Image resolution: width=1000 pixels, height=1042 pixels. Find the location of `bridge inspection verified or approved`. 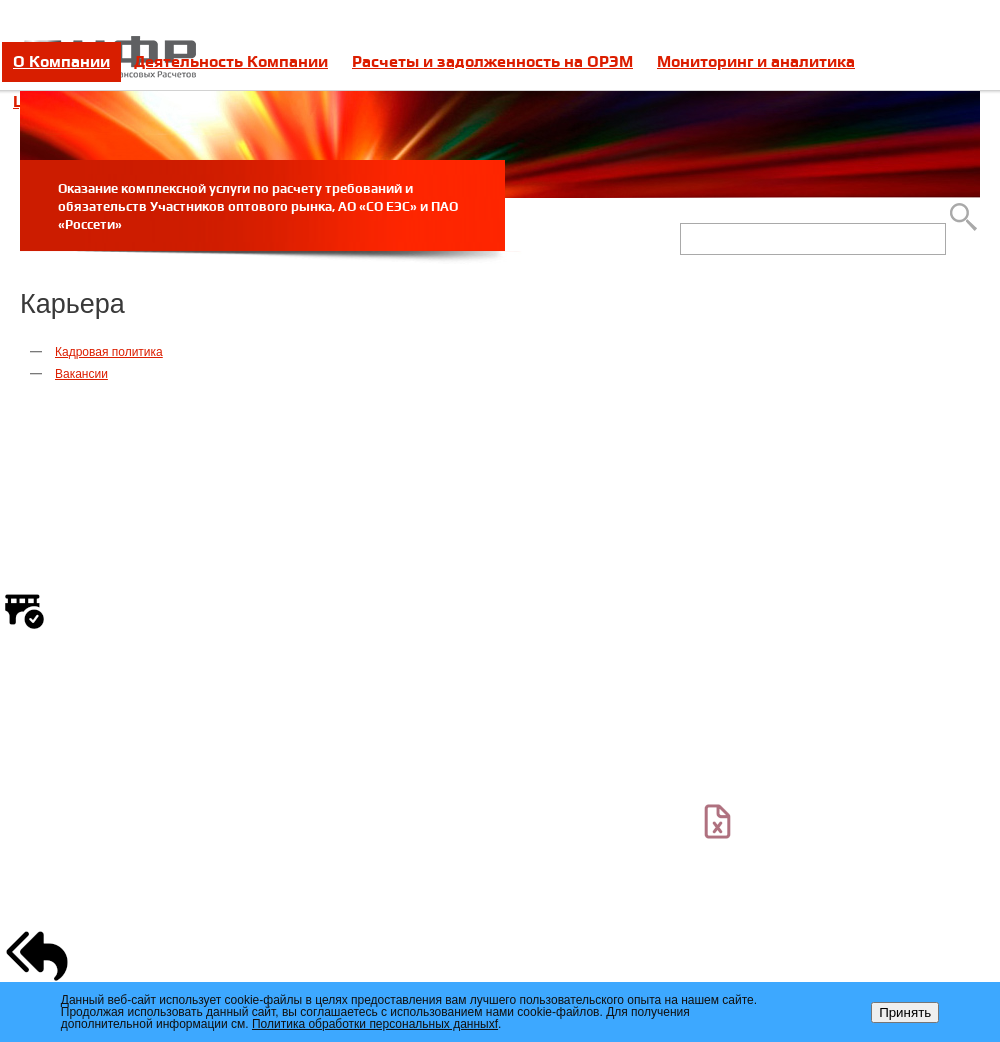

bridge inspection verified or approved is located at coordinates (24, 609).